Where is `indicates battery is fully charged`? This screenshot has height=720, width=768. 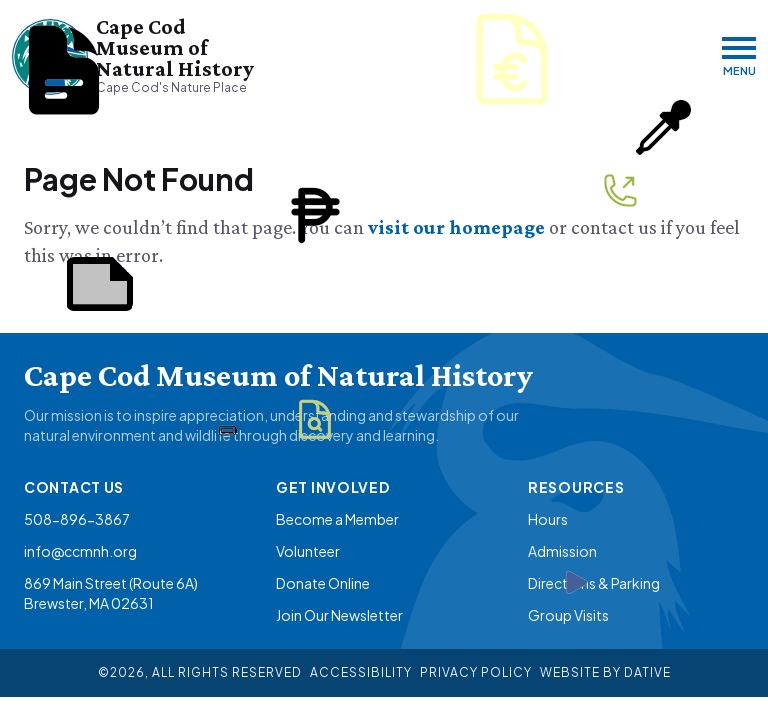
indicates battery is fully charged is located at coordinates (228, 430).